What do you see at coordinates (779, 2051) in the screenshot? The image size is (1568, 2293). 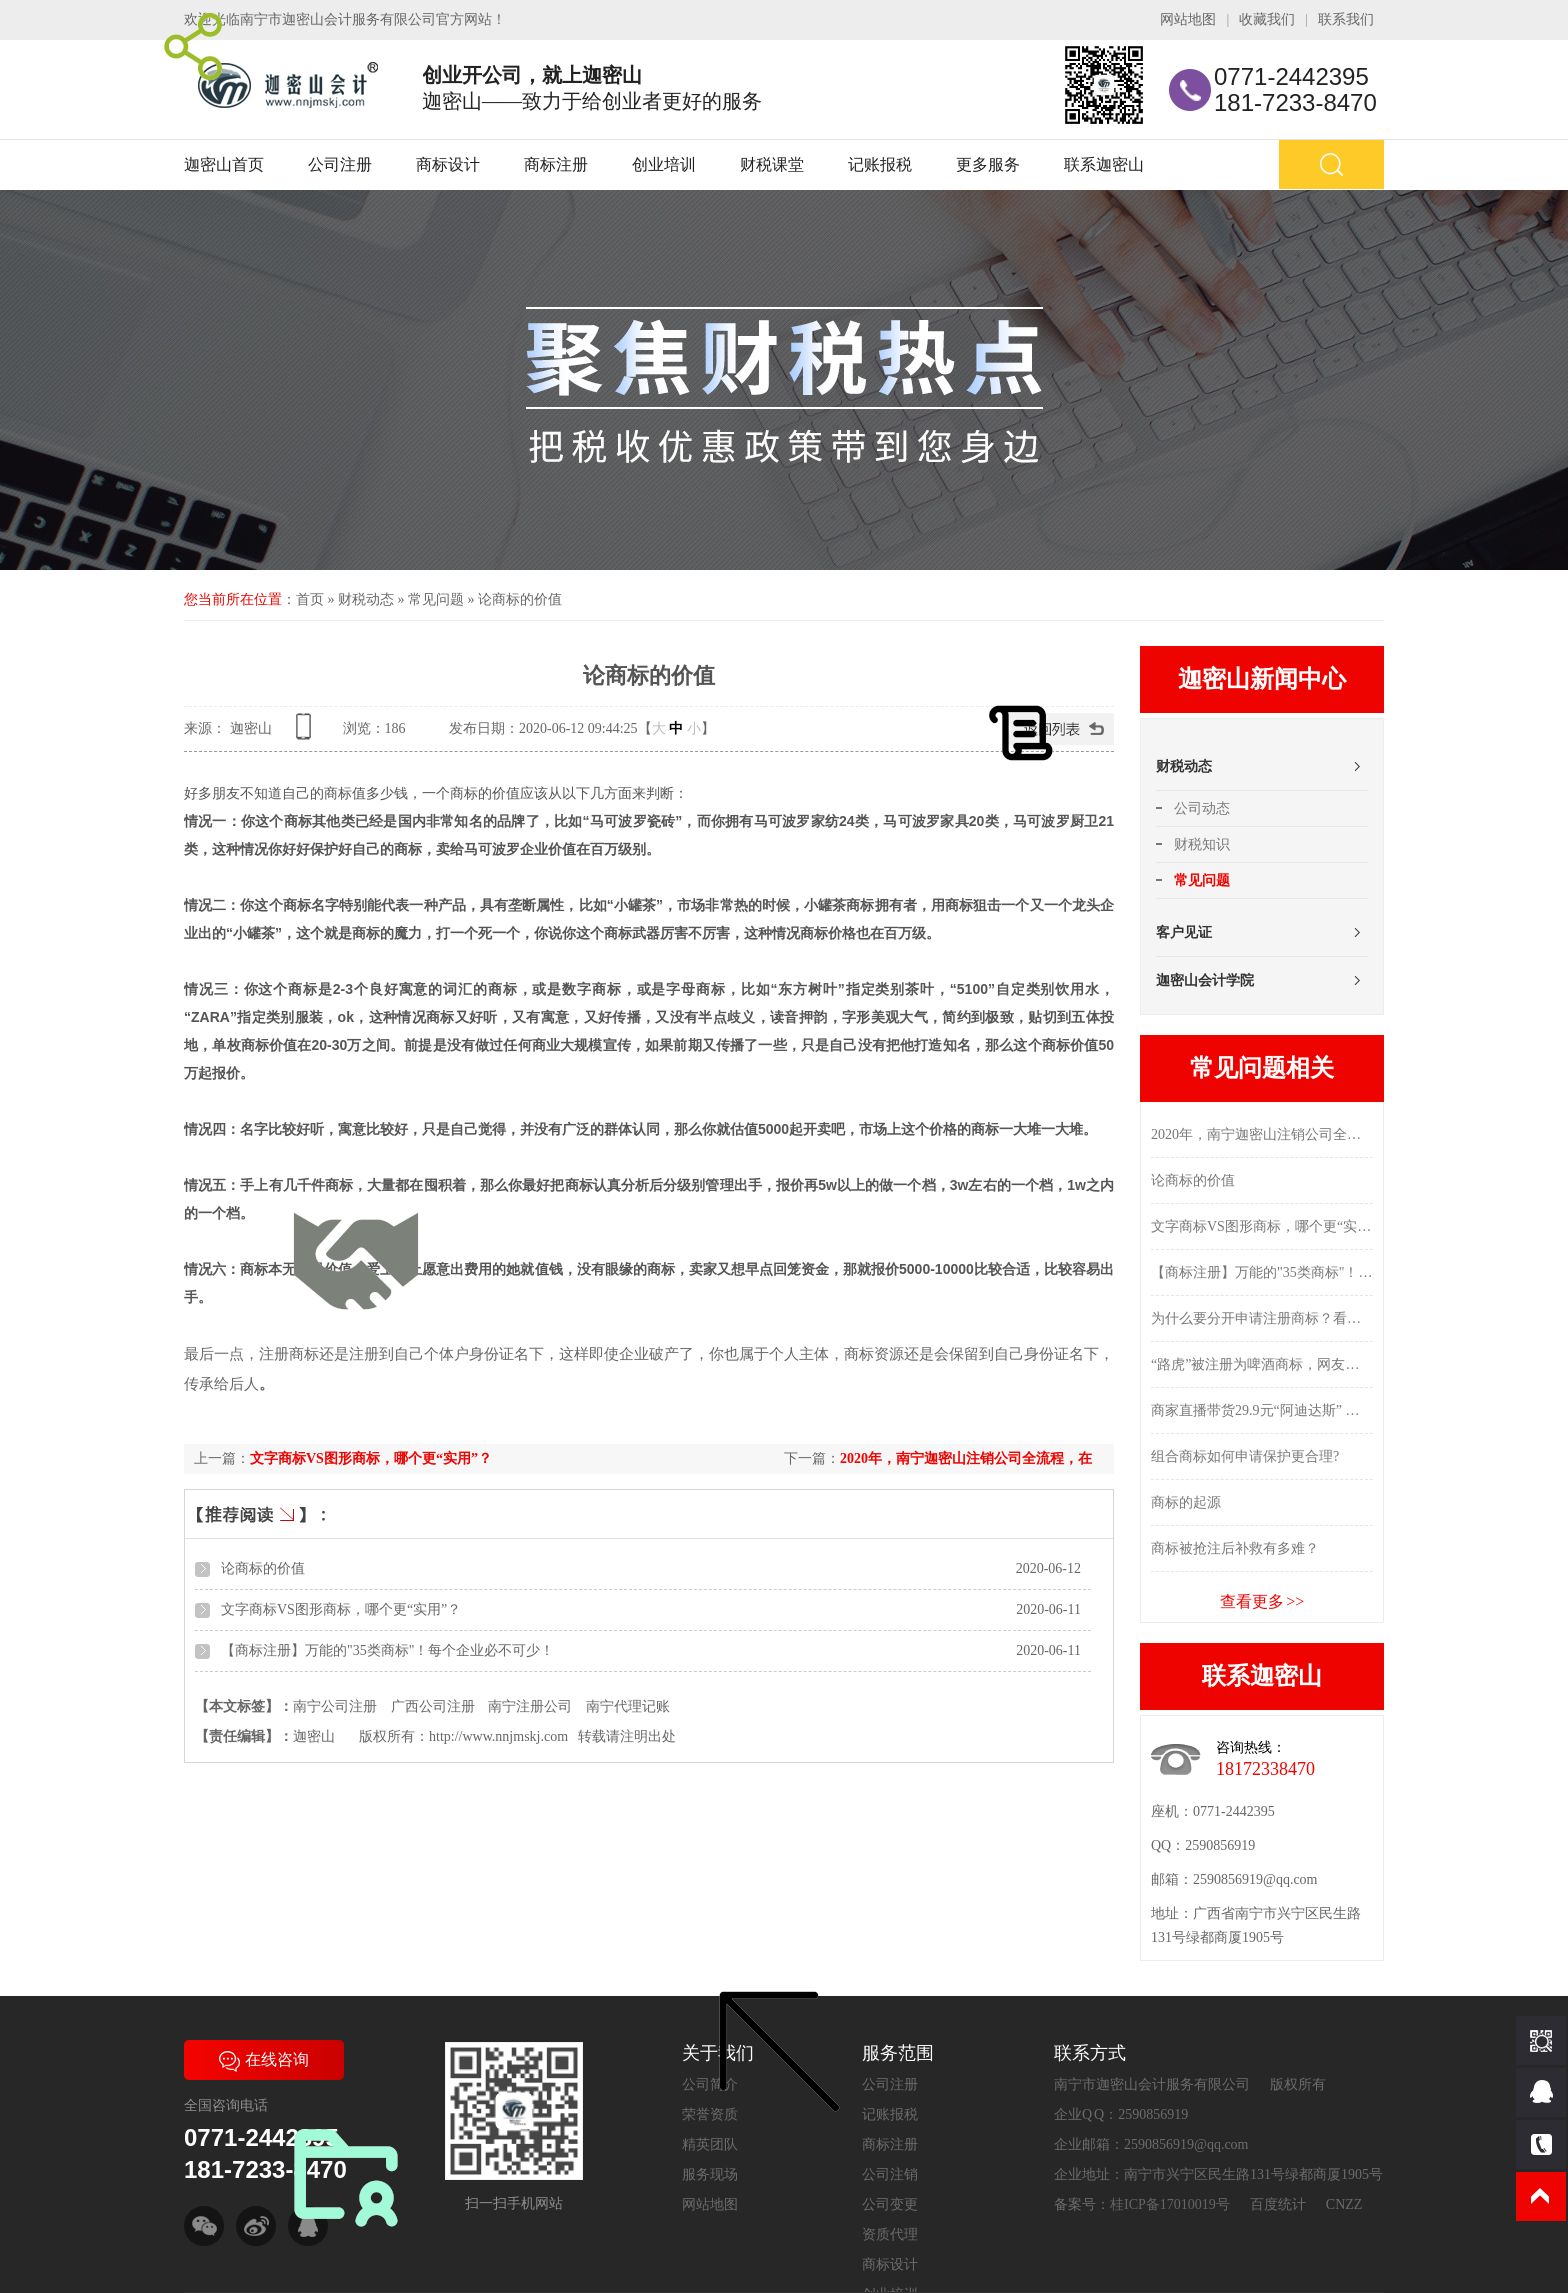 I see `navigate back to previous screen` at bounding box center [779, 2051].